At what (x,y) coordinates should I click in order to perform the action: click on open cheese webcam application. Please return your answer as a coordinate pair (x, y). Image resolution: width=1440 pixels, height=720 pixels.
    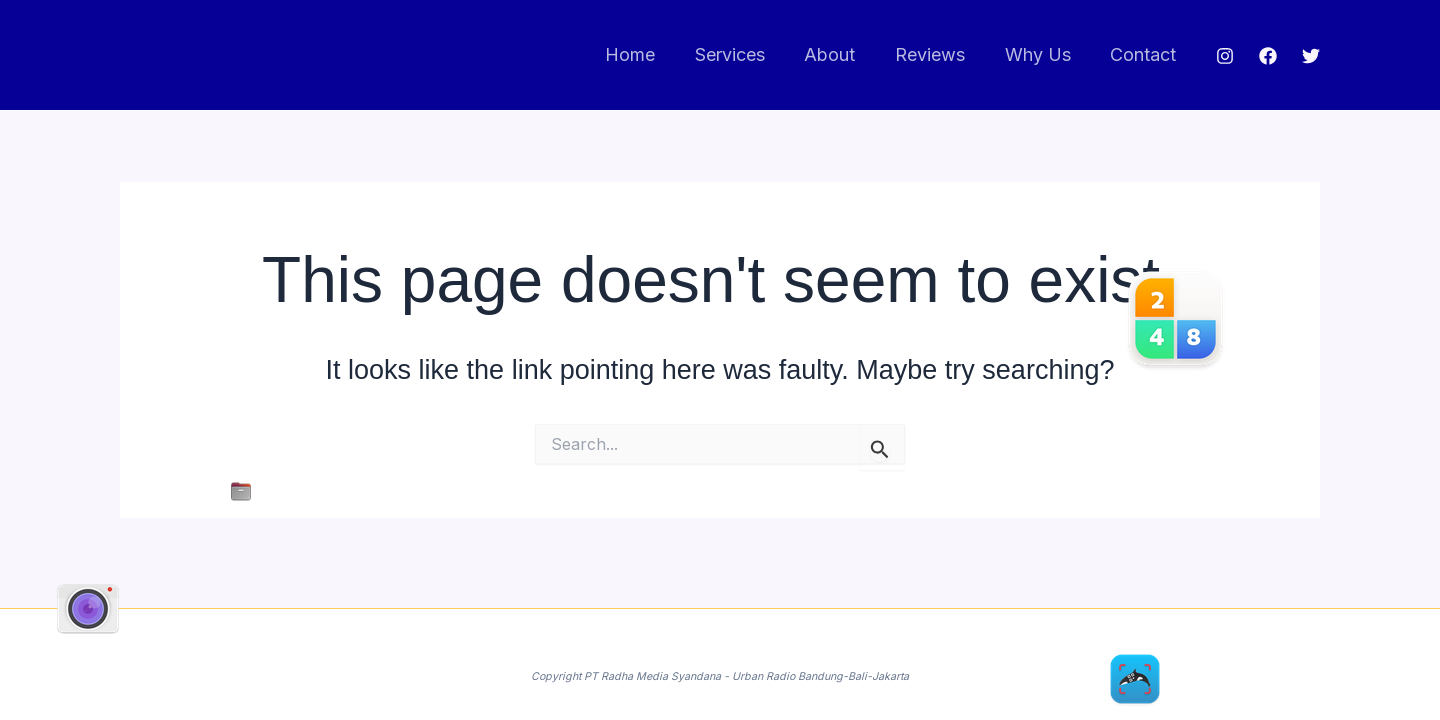
    Looking at the image, I should click on (88, 609).